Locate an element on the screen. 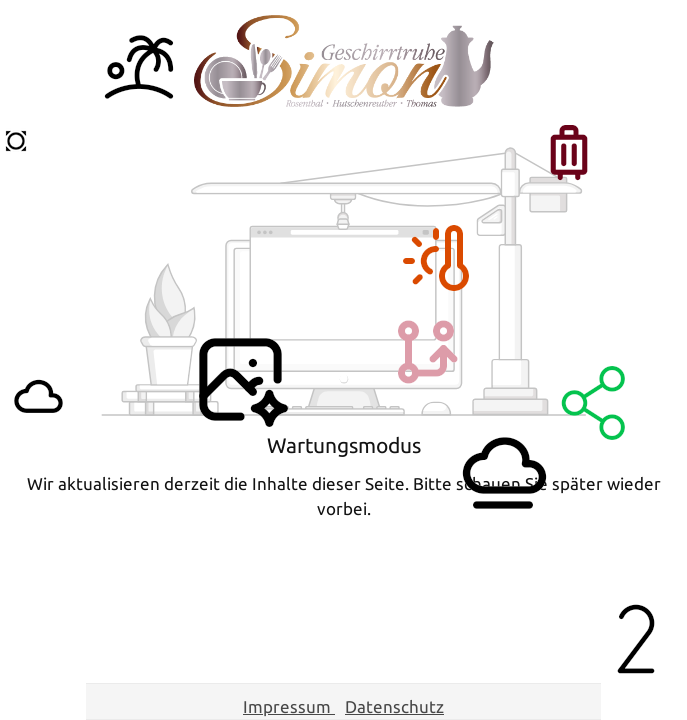 The image size is (687, 720). access travel or trip planning features is located at coordinates (569, 153).